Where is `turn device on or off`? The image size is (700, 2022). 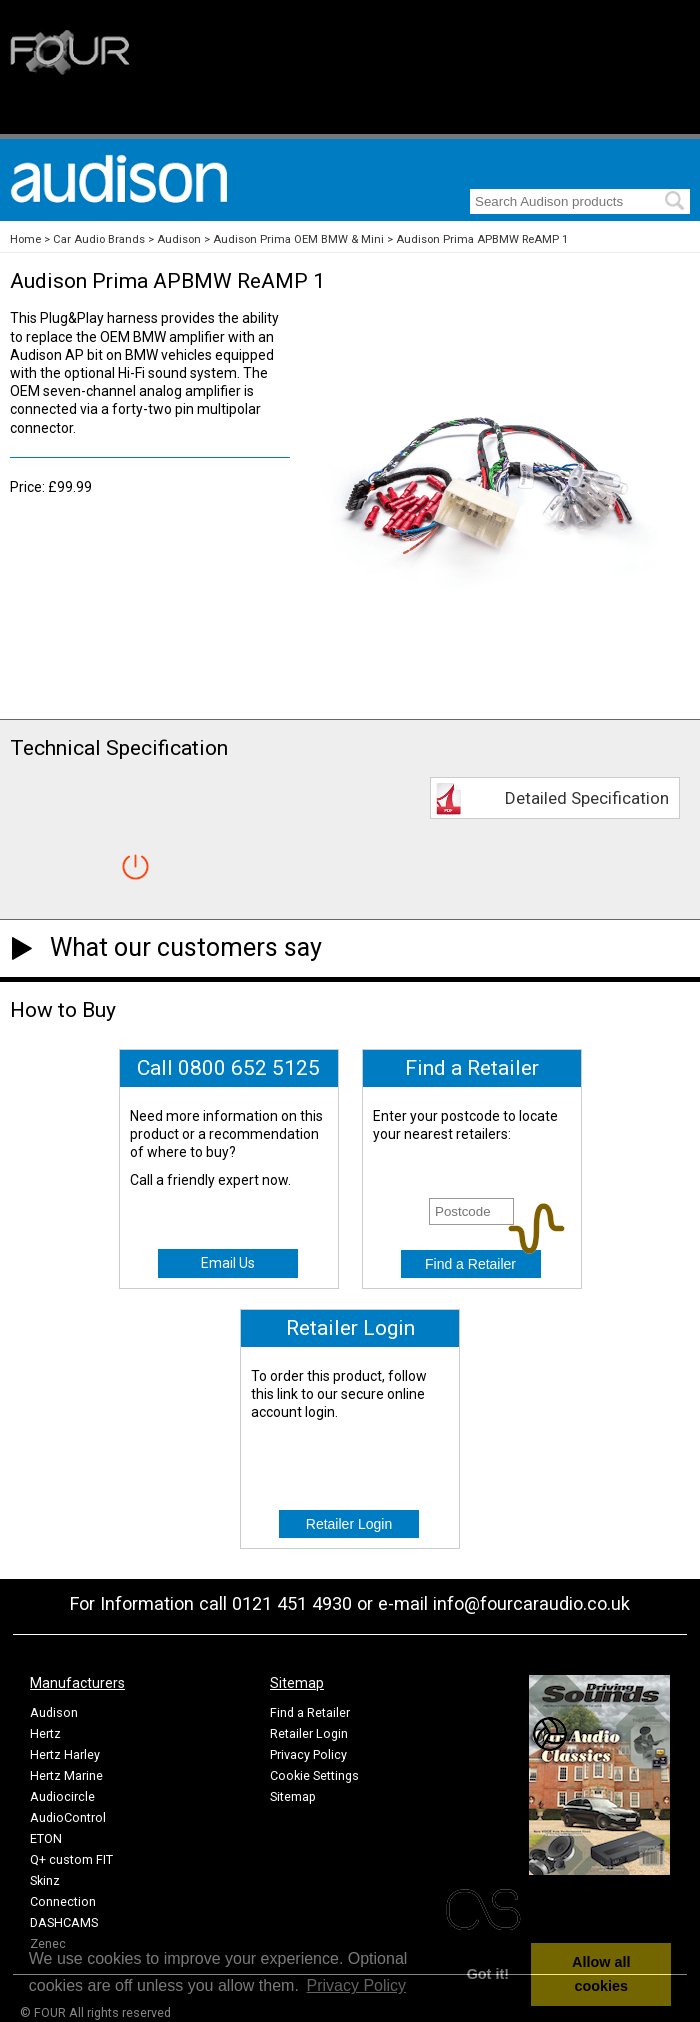 turn device on or off is located at coordinates (135, 866).